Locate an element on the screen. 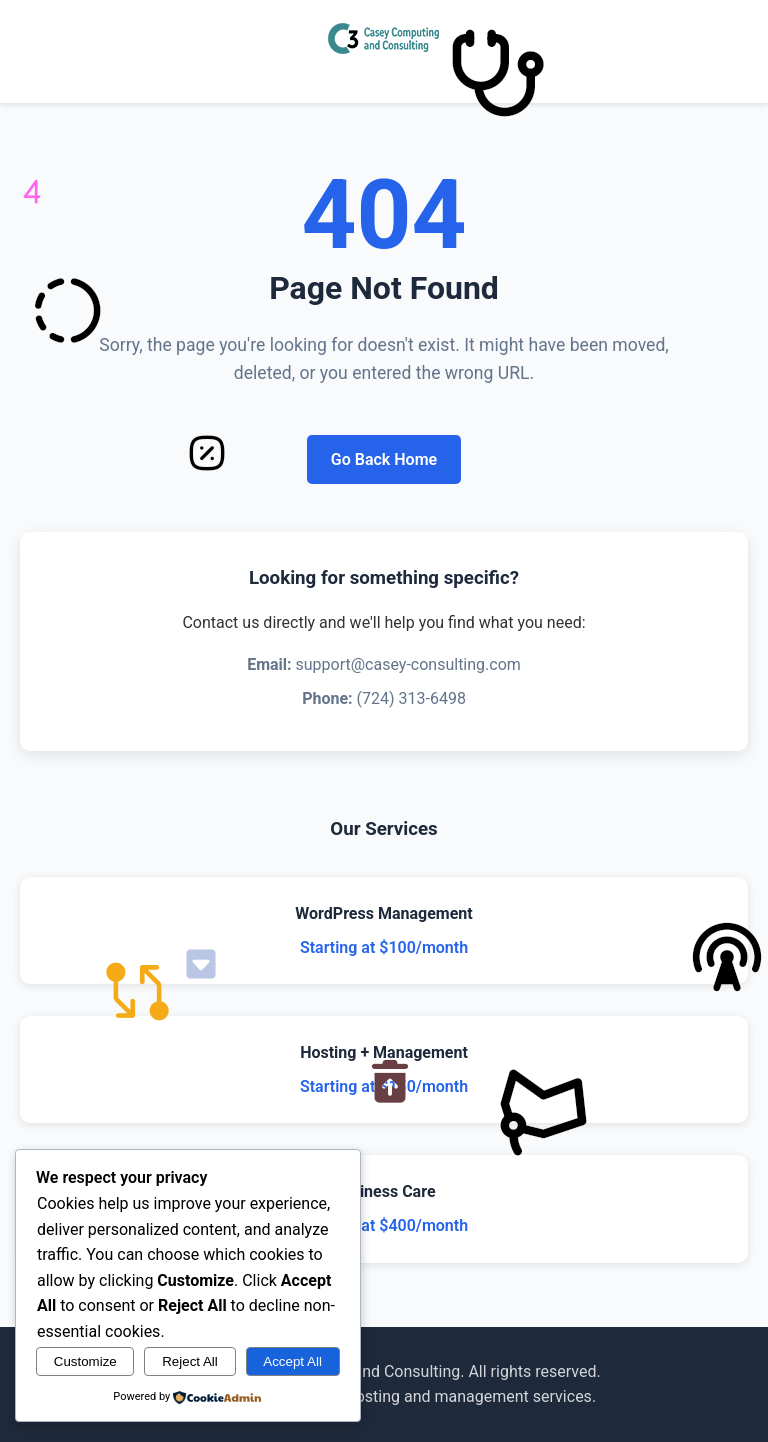  view discount or promotional offer is located at coordinates (207, 453).